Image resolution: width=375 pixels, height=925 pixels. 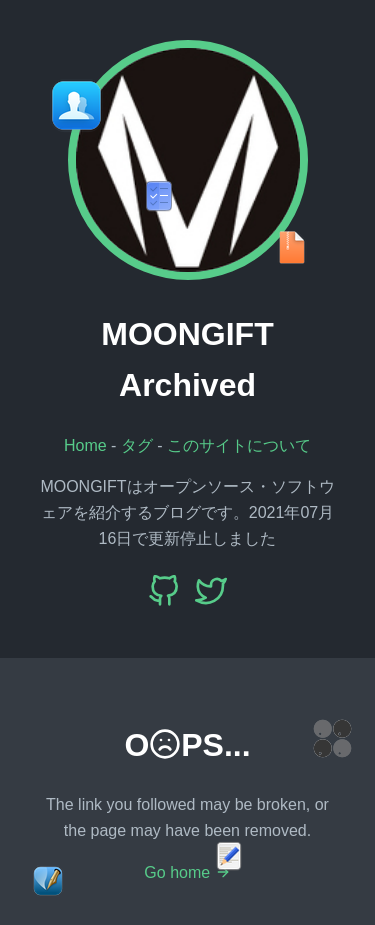 What do you see at coordinates (48, 881) in the screenshot?
I see `open scribus desktop publishing application` at bounding box center [48, 881].